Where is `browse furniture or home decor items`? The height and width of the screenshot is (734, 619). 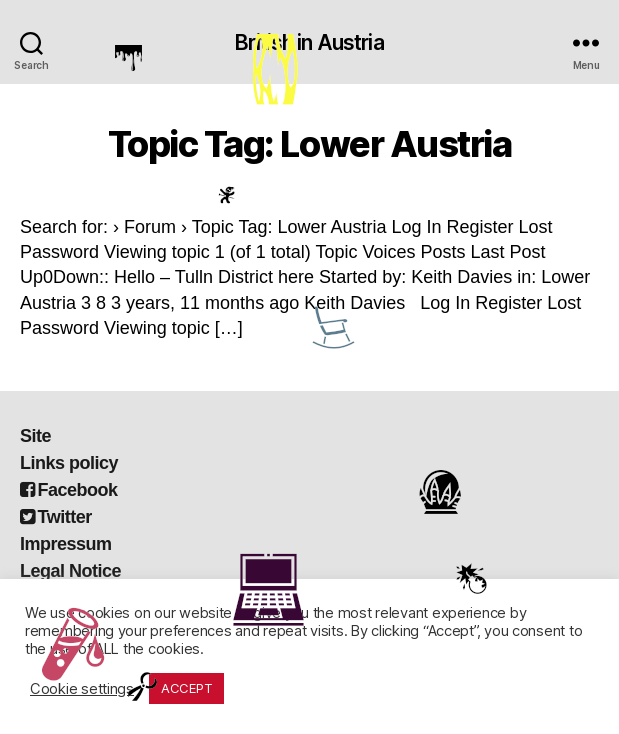 browse furniture or home decor items is located at coordinates (333, 327).